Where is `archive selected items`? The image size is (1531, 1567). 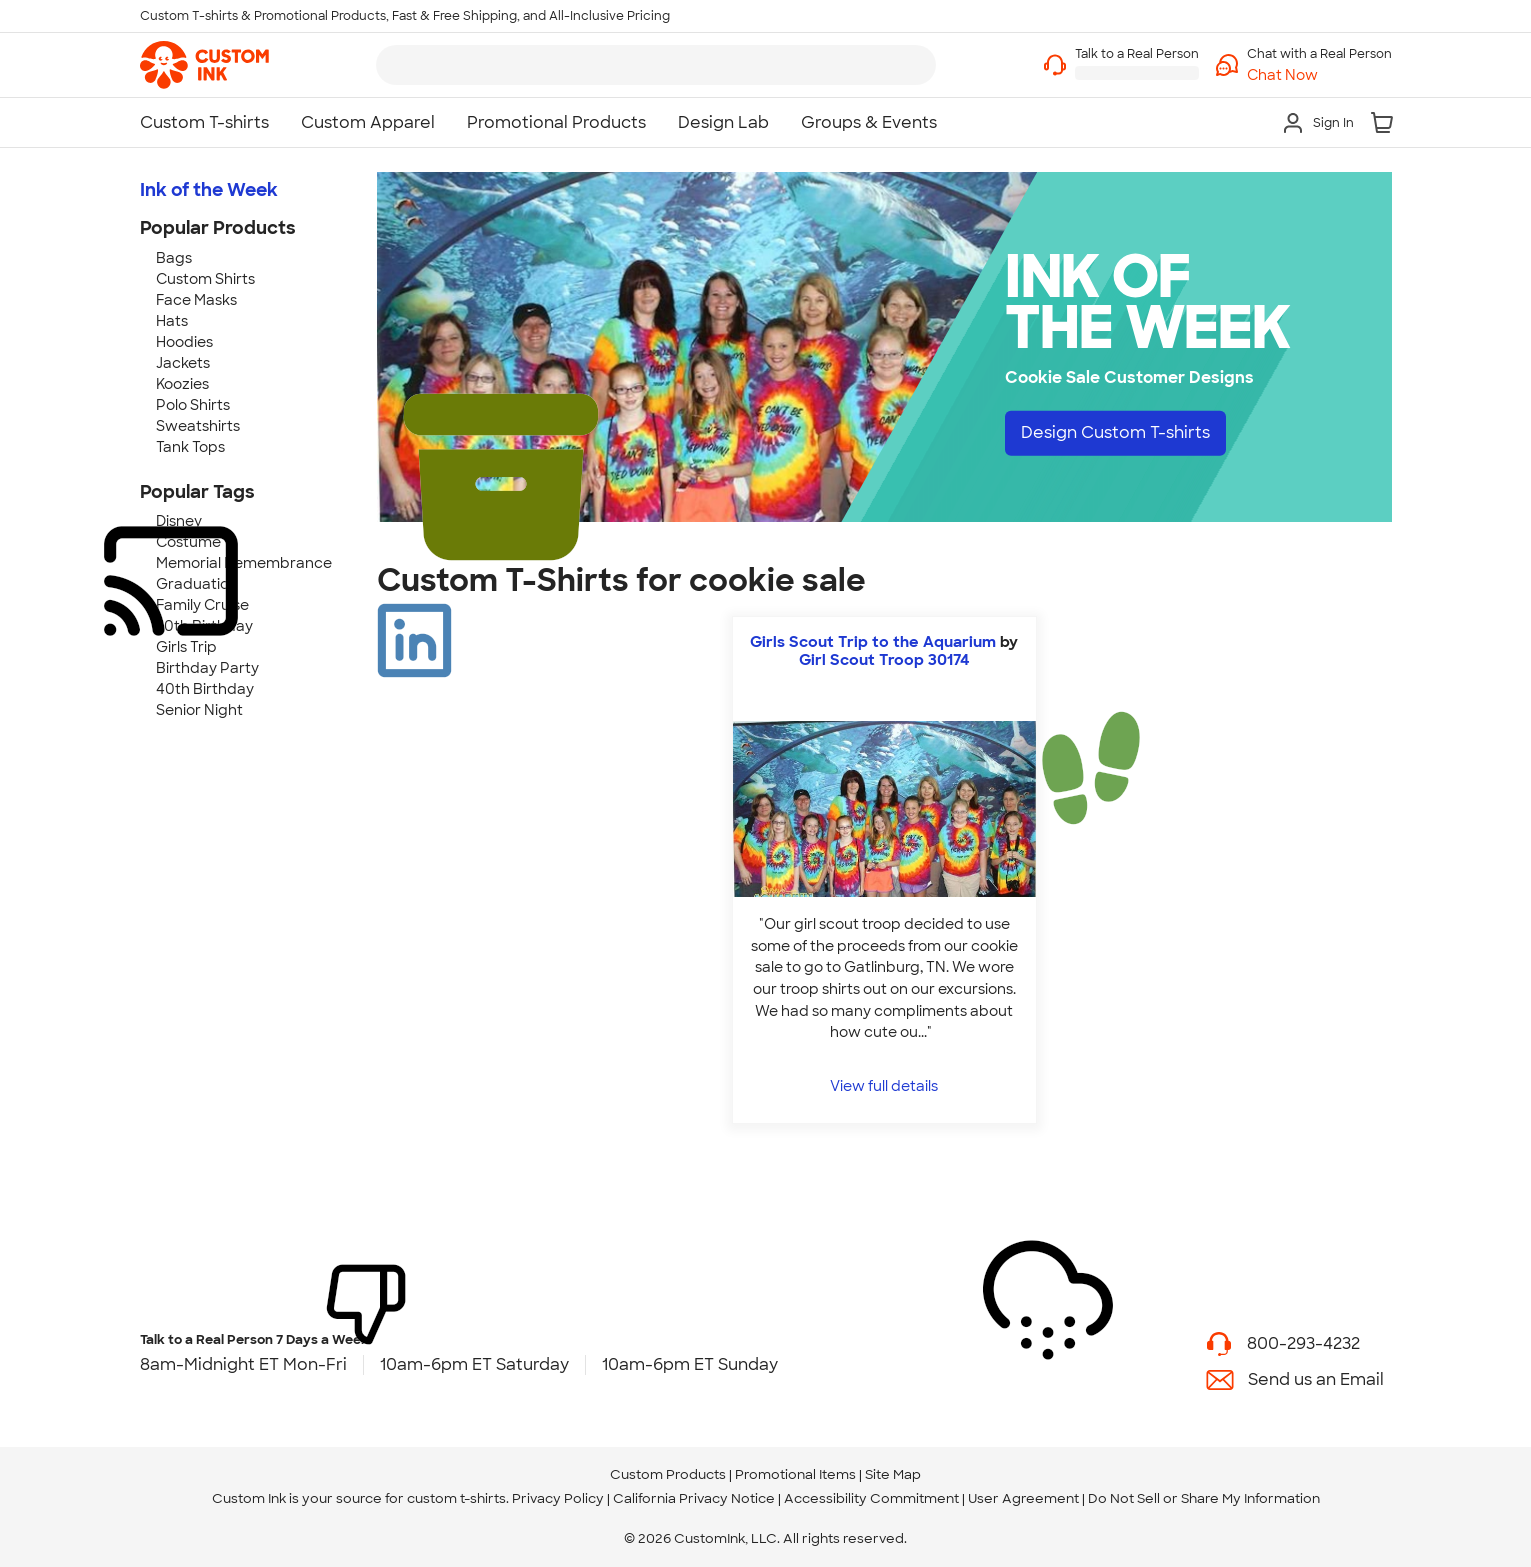 archive selected items is located at coordinates (501, 477).